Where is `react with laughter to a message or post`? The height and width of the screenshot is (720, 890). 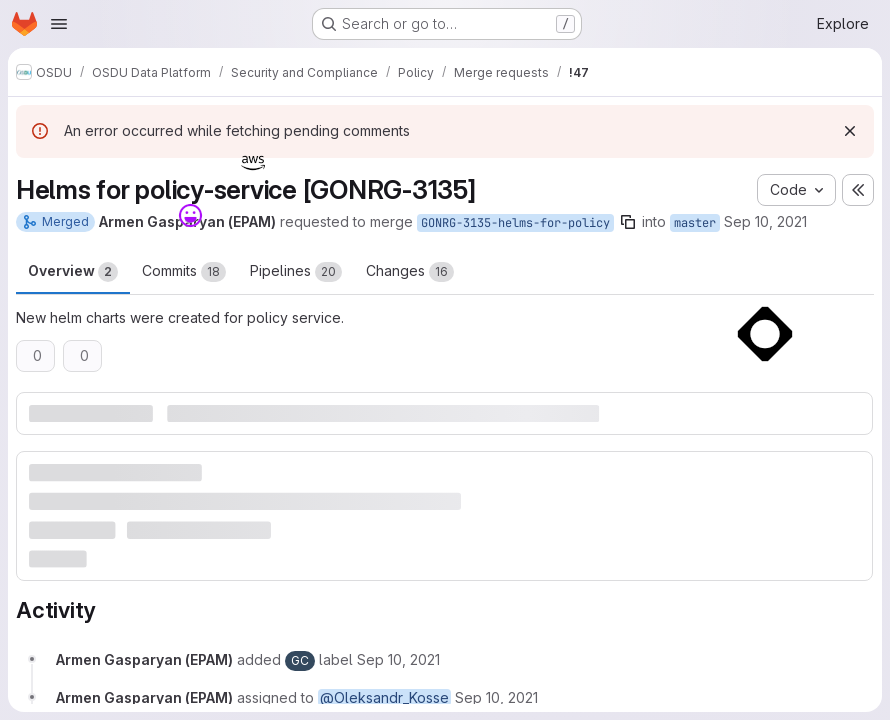
react with laughter to a message or post is located at coordinates (190, 215).